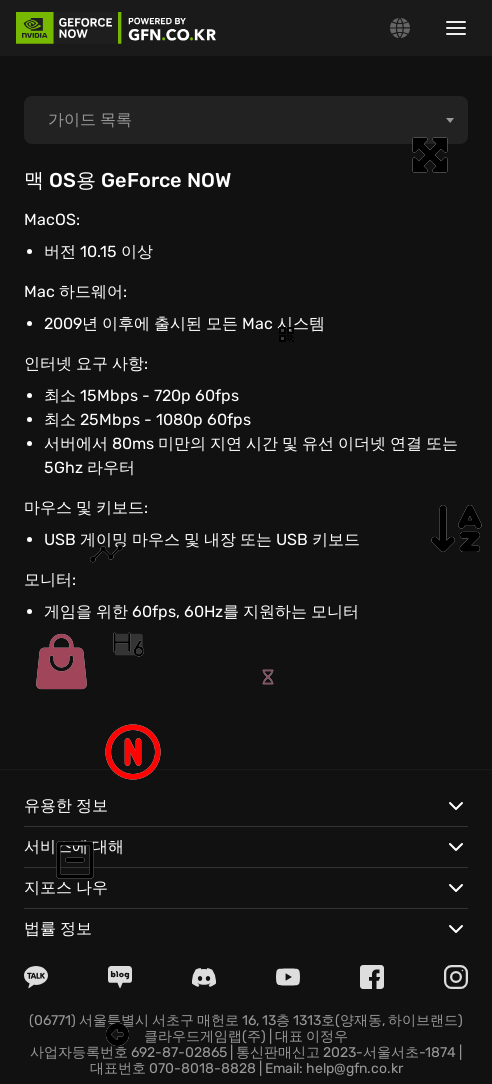  What do you see at coordinates (133, 752) in the screenshot?
I see `indicates a north direction marker on a map or compass` at bounding box center [133, 752].